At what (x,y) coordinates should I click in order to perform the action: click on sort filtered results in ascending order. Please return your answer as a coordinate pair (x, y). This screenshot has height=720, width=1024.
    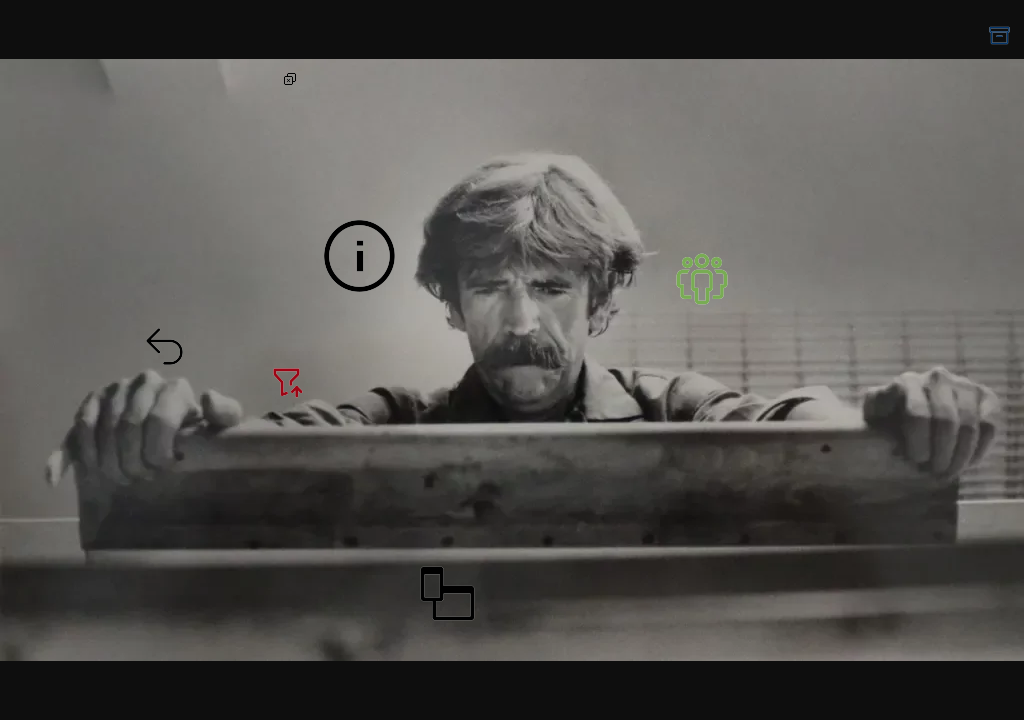
    Looking at the image, I should click on (286, 381).